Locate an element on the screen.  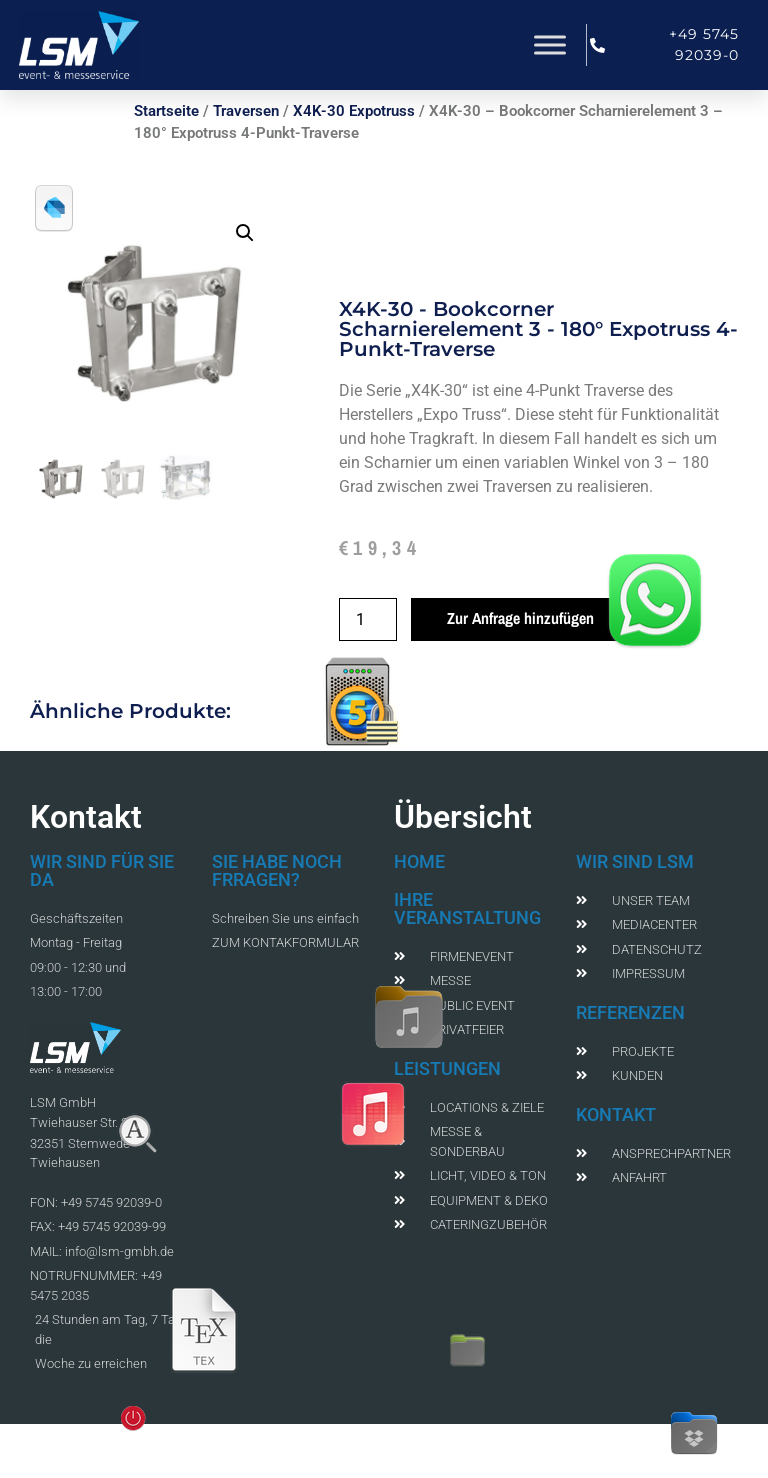
open WhatsApp messaging app is located at coordinates (655, 600).